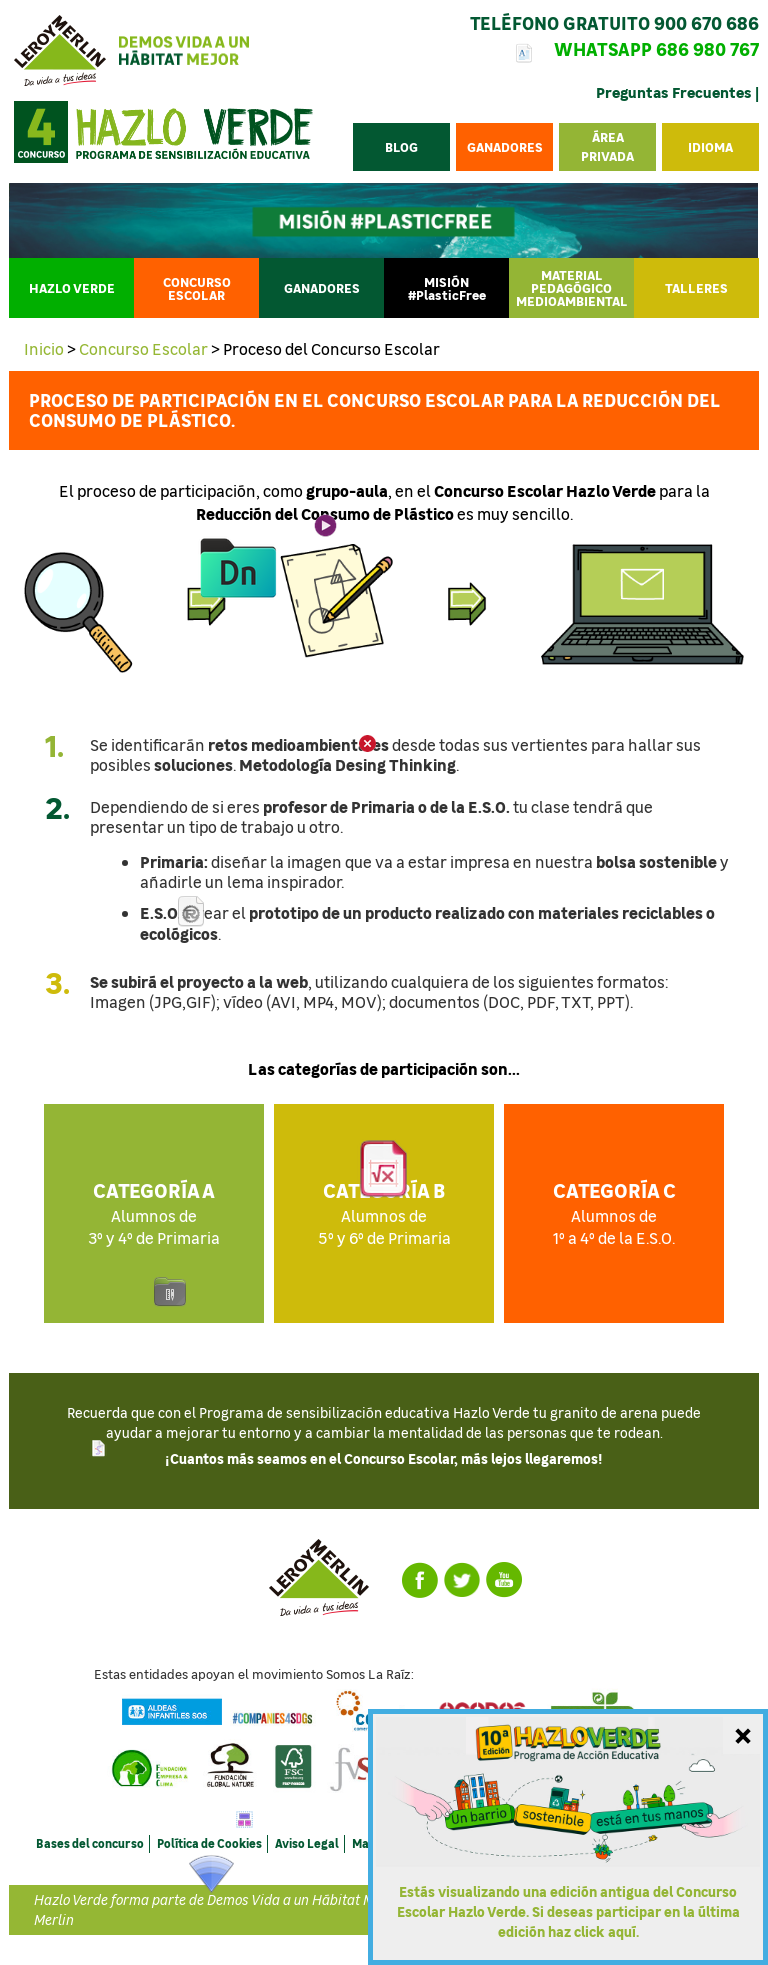  What do you see at coordinates (191, 911) in the screenshot?
I see `a rust programming language source file` at bounding box center [191, 911].